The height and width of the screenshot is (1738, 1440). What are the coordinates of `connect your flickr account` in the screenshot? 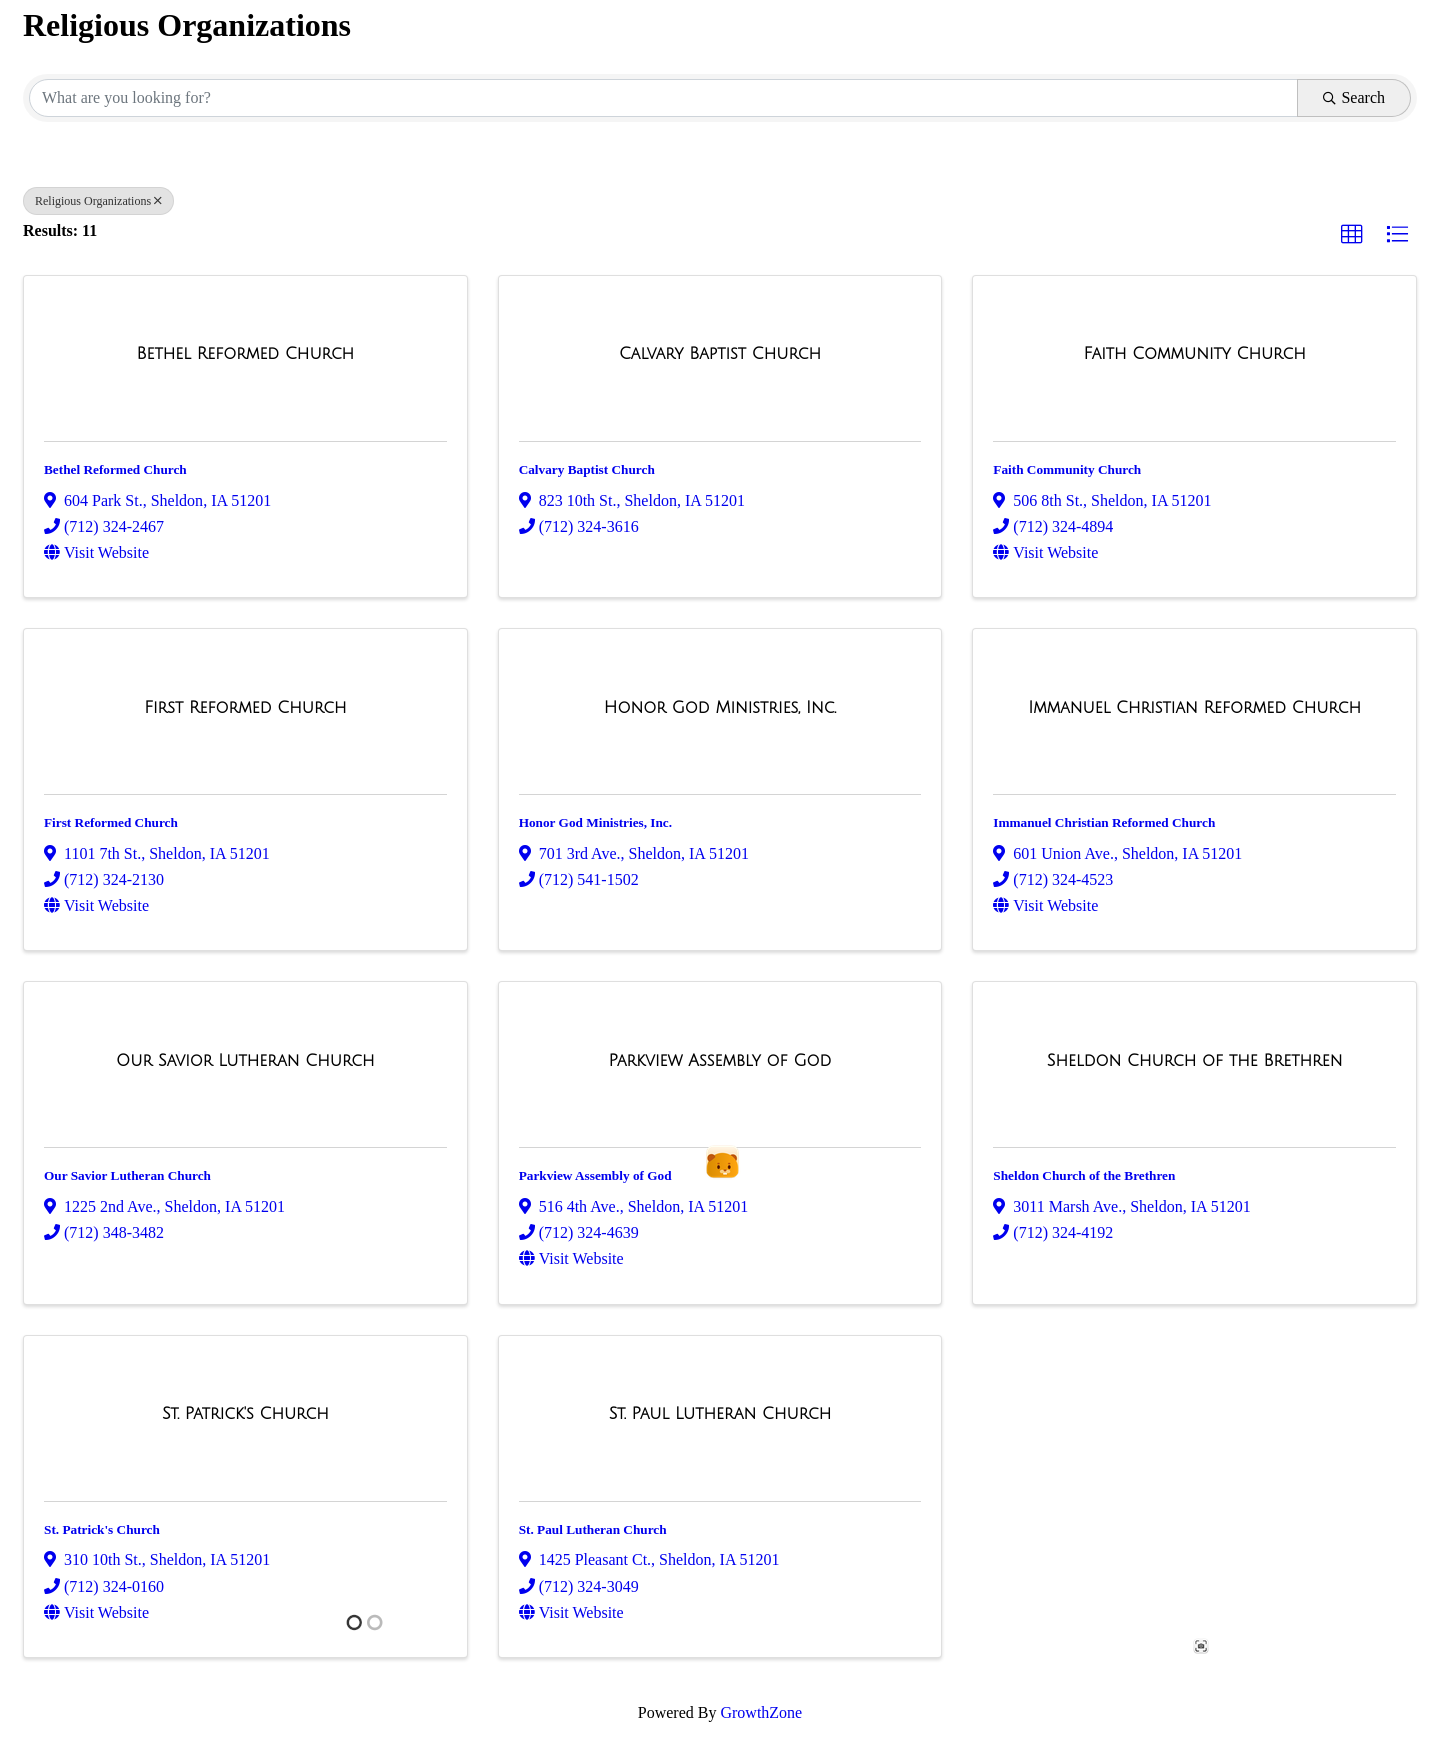 It's located at (364, 1622).